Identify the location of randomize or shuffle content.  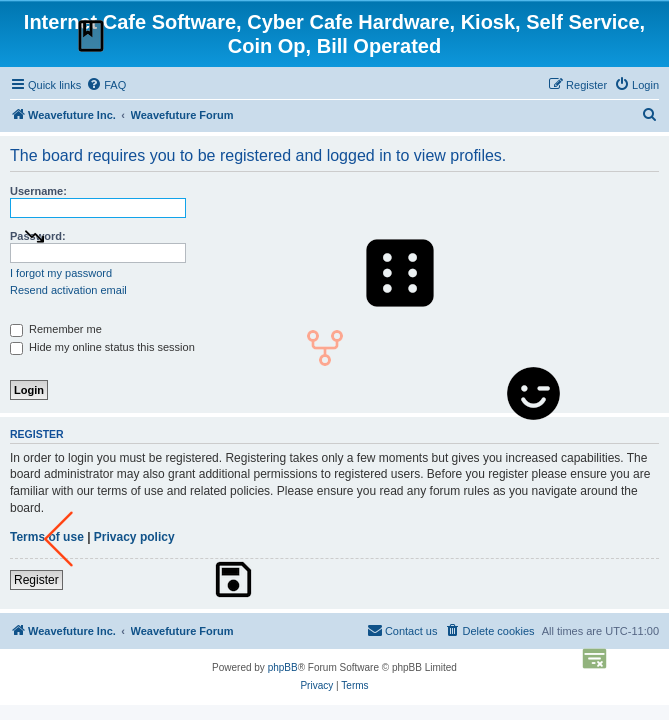
(400, 273).